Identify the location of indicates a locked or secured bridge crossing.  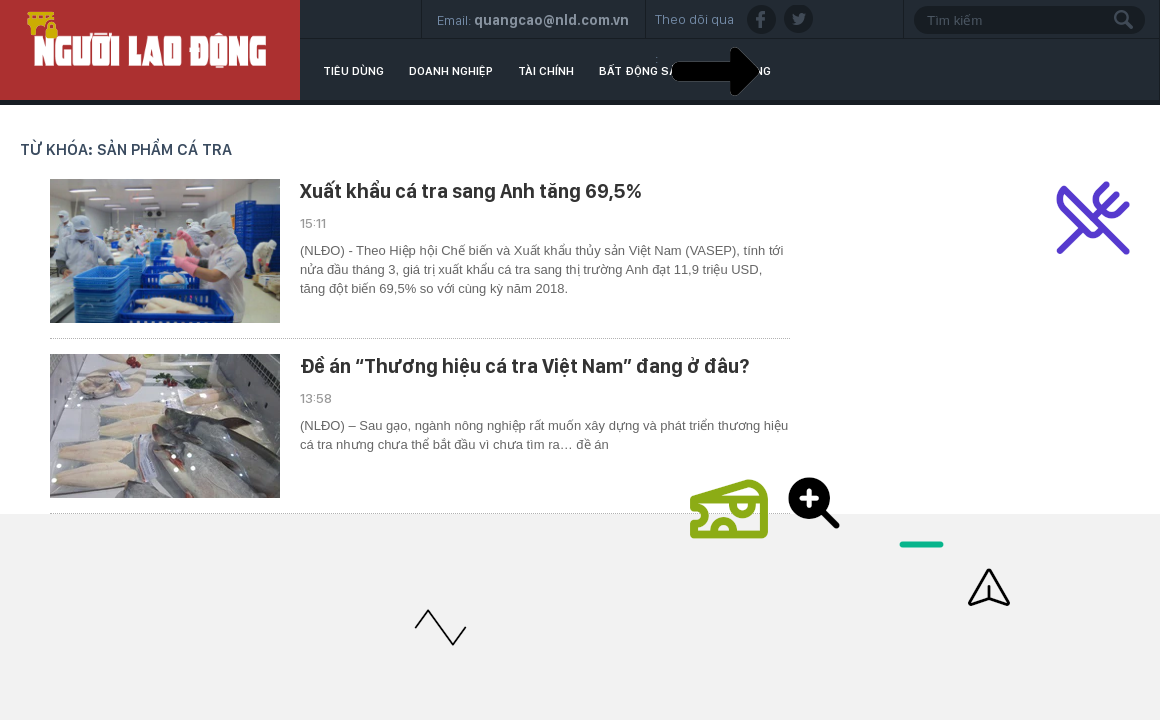
(42, 23).